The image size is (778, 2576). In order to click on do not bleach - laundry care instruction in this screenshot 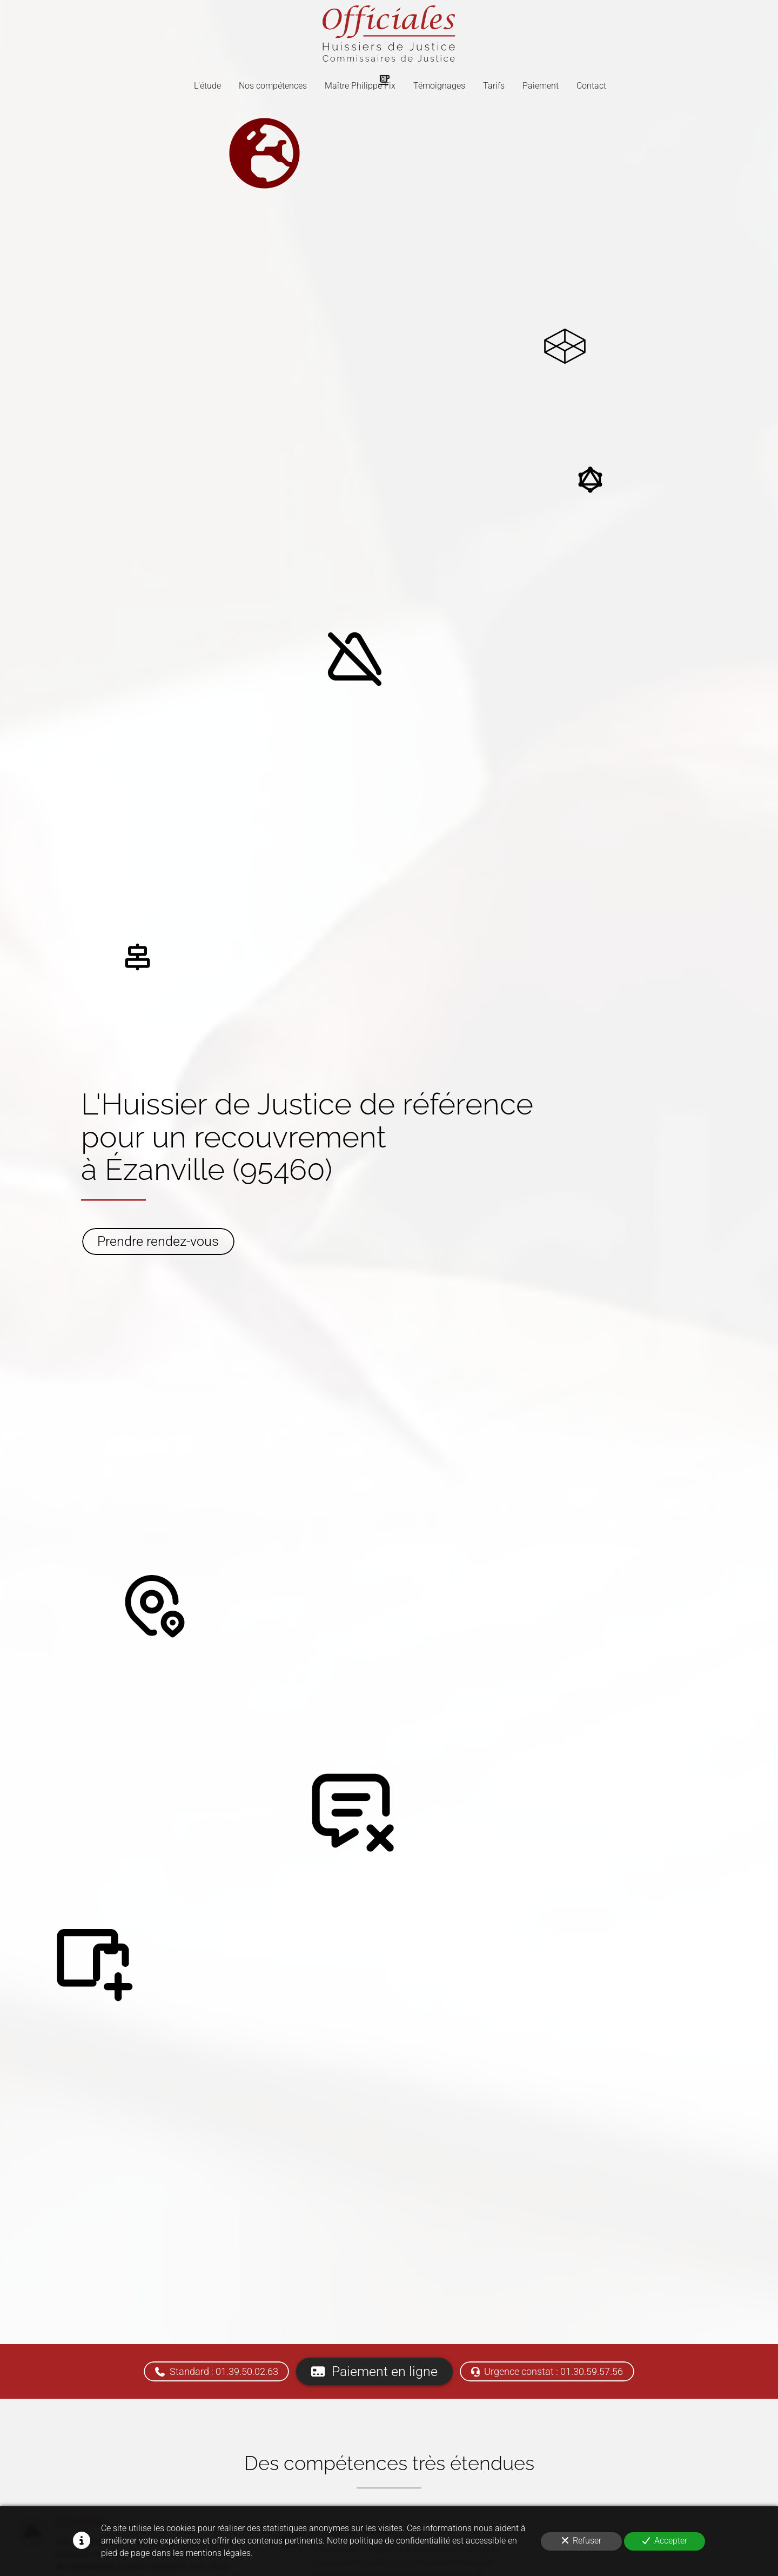, I will do `click(354, 659)`.